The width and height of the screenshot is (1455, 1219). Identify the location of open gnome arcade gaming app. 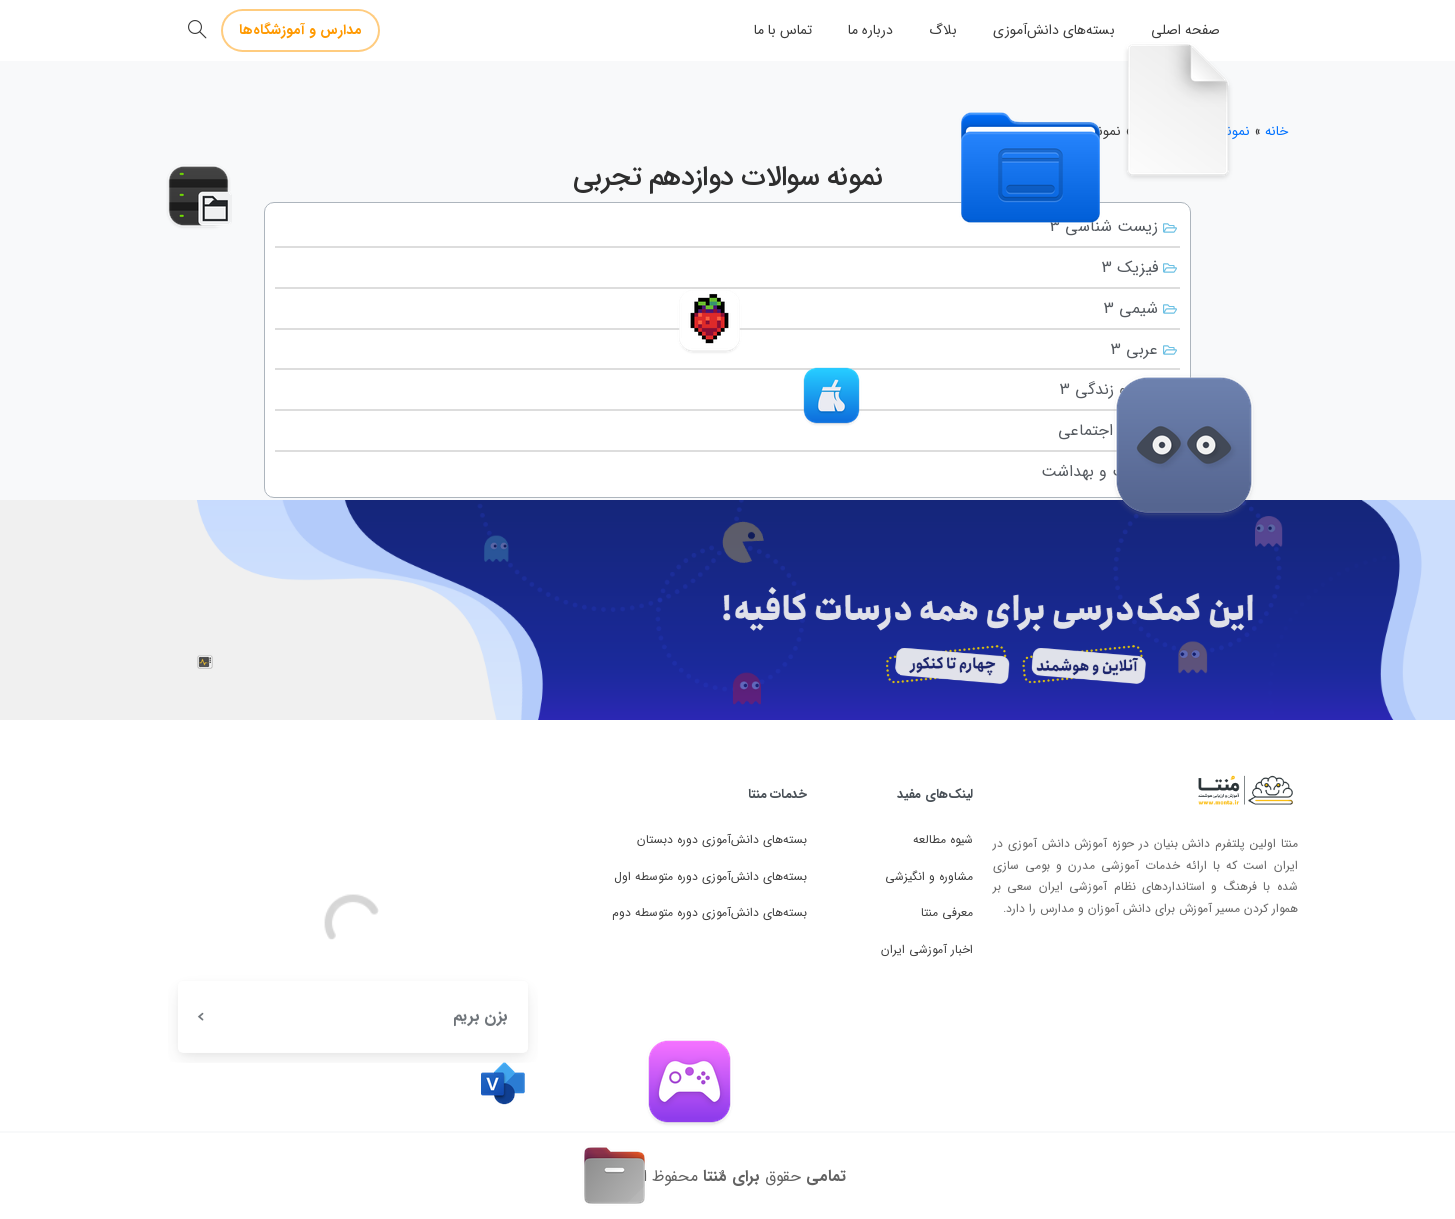
(689, 1081).